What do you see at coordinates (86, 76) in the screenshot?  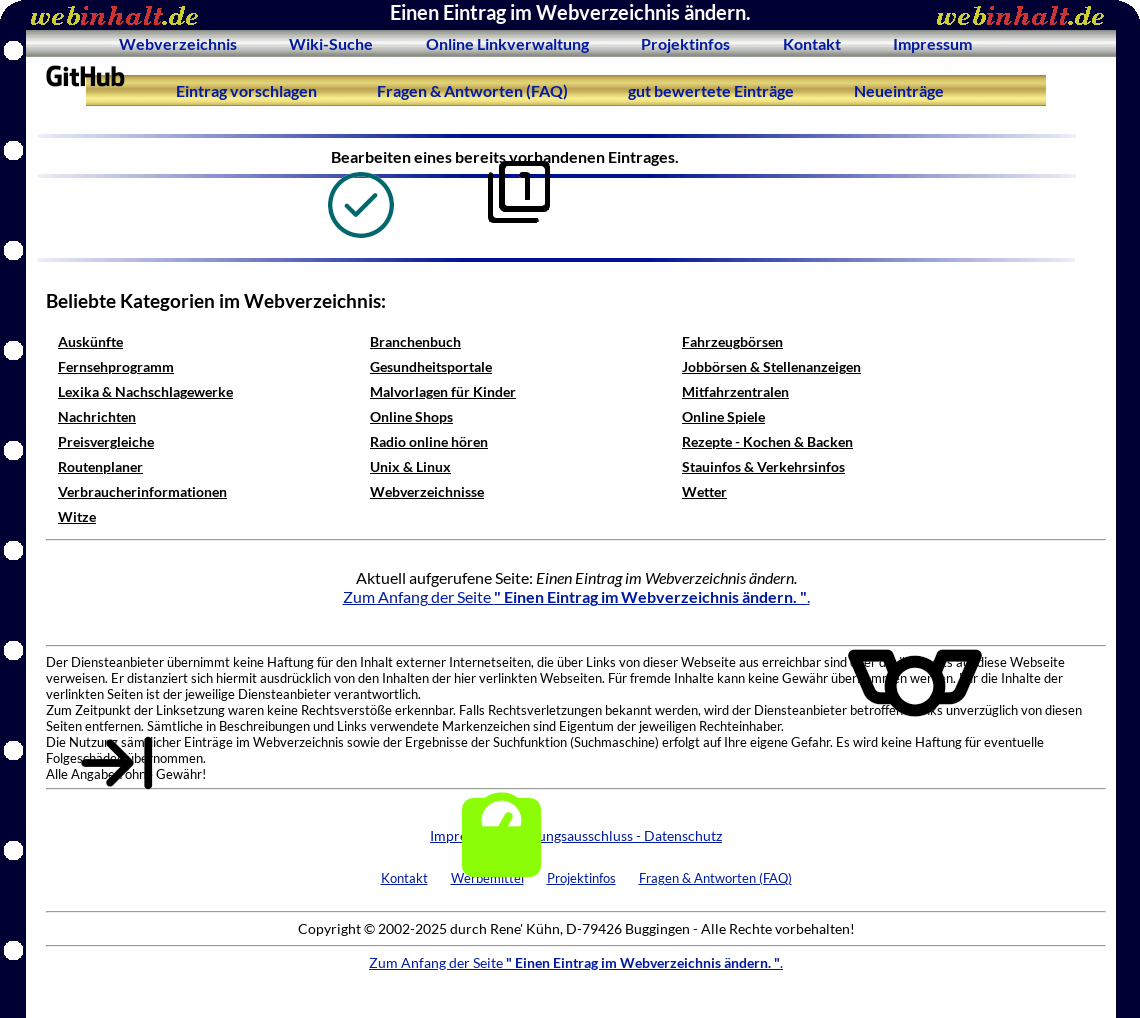 I see `link to GitHub repository` at bounding box center [86, 76].